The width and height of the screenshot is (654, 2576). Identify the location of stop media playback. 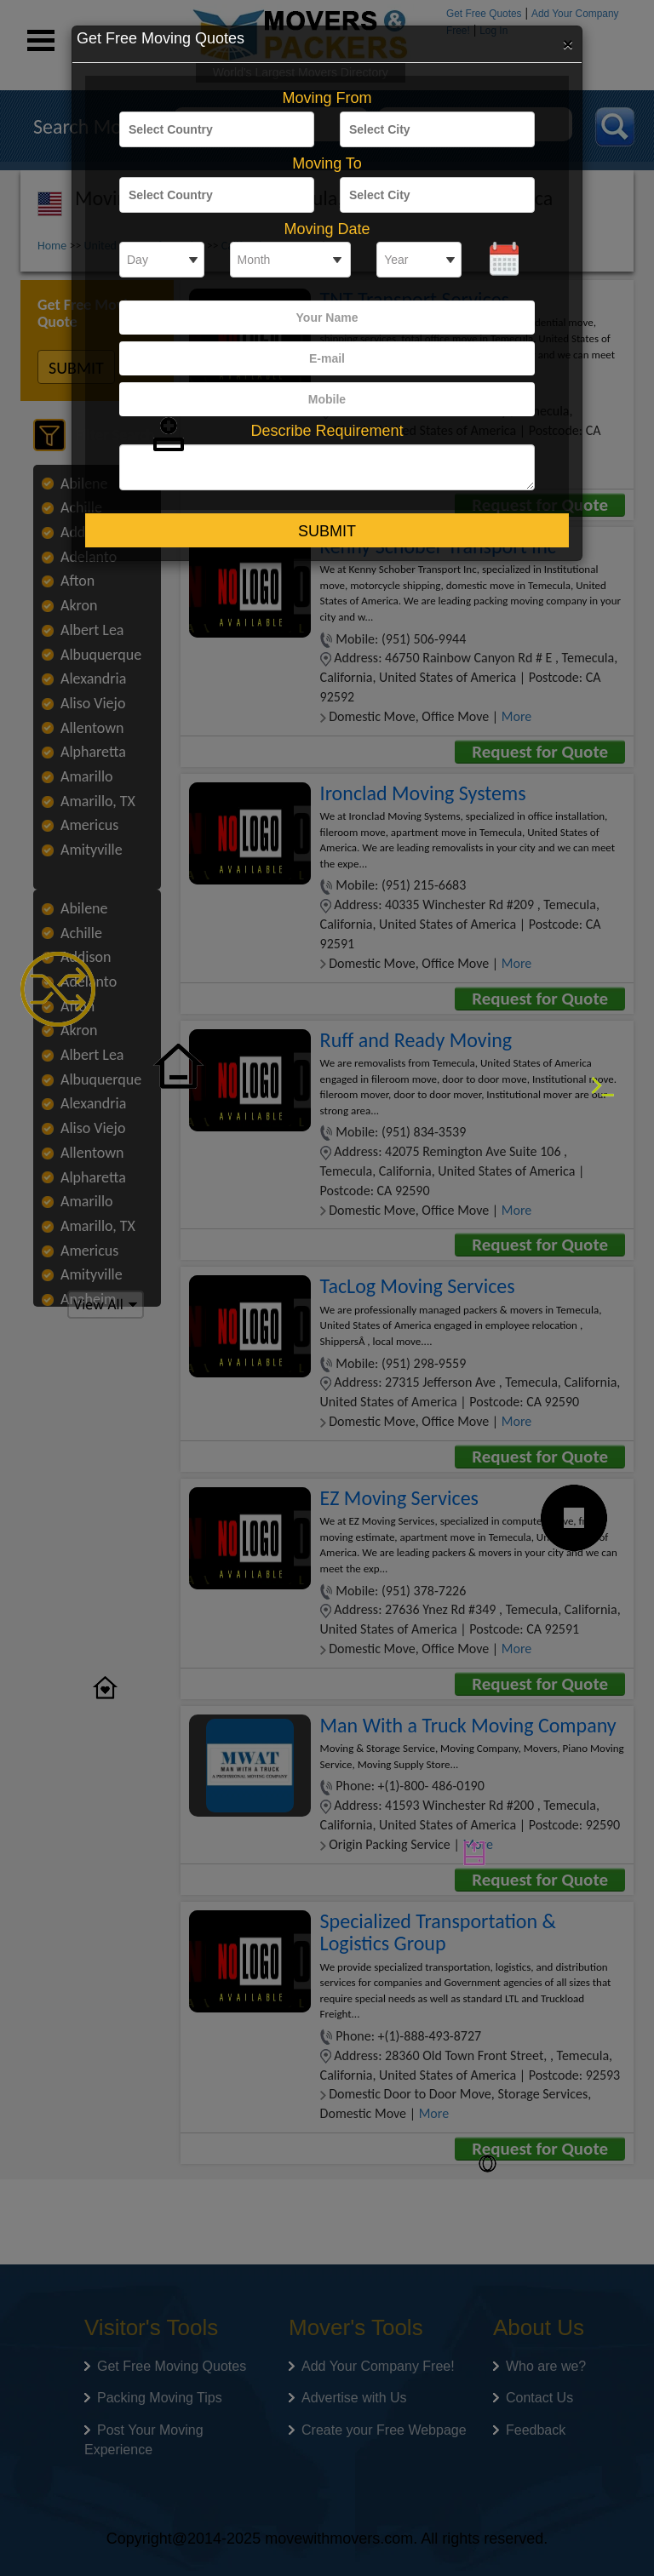
(574, 1518).